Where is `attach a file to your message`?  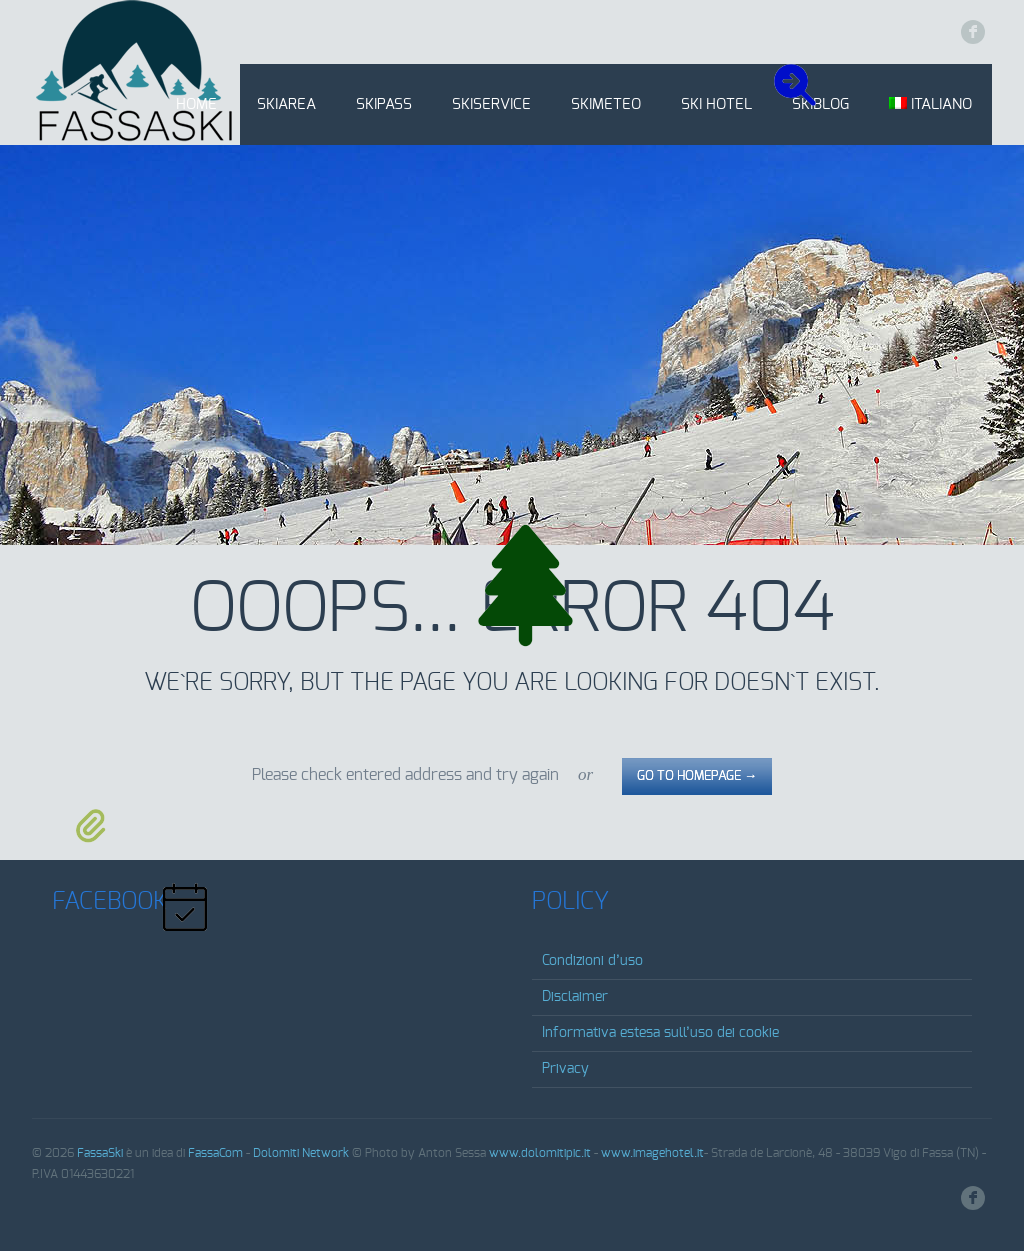 attach a file to your message is located at coordinates (91, 826).